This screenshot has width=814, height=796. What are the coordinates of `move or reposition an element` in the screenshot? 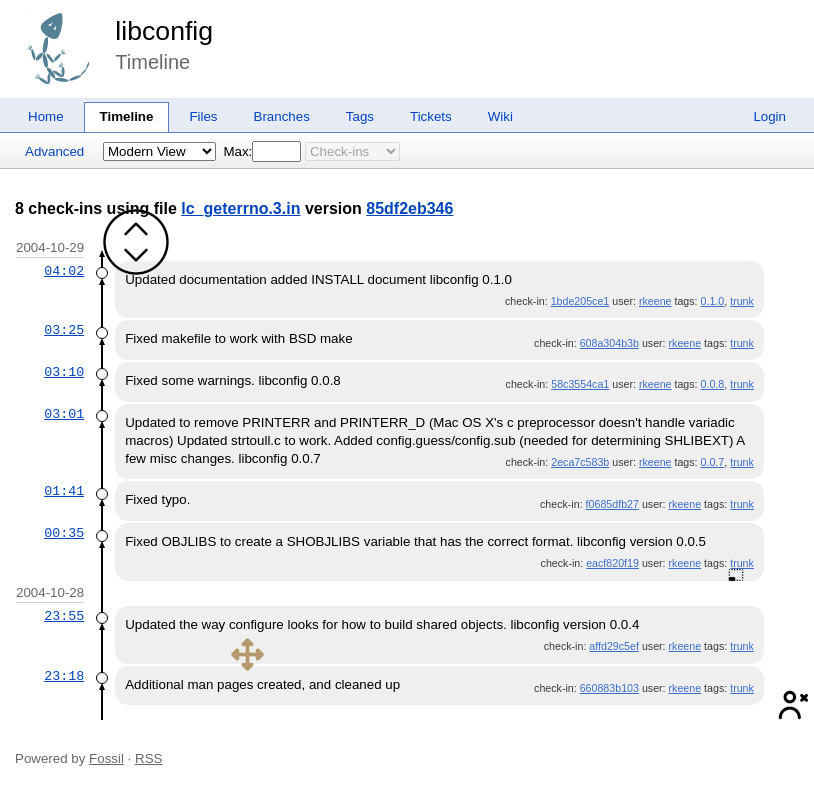 It's located at (247, 654).